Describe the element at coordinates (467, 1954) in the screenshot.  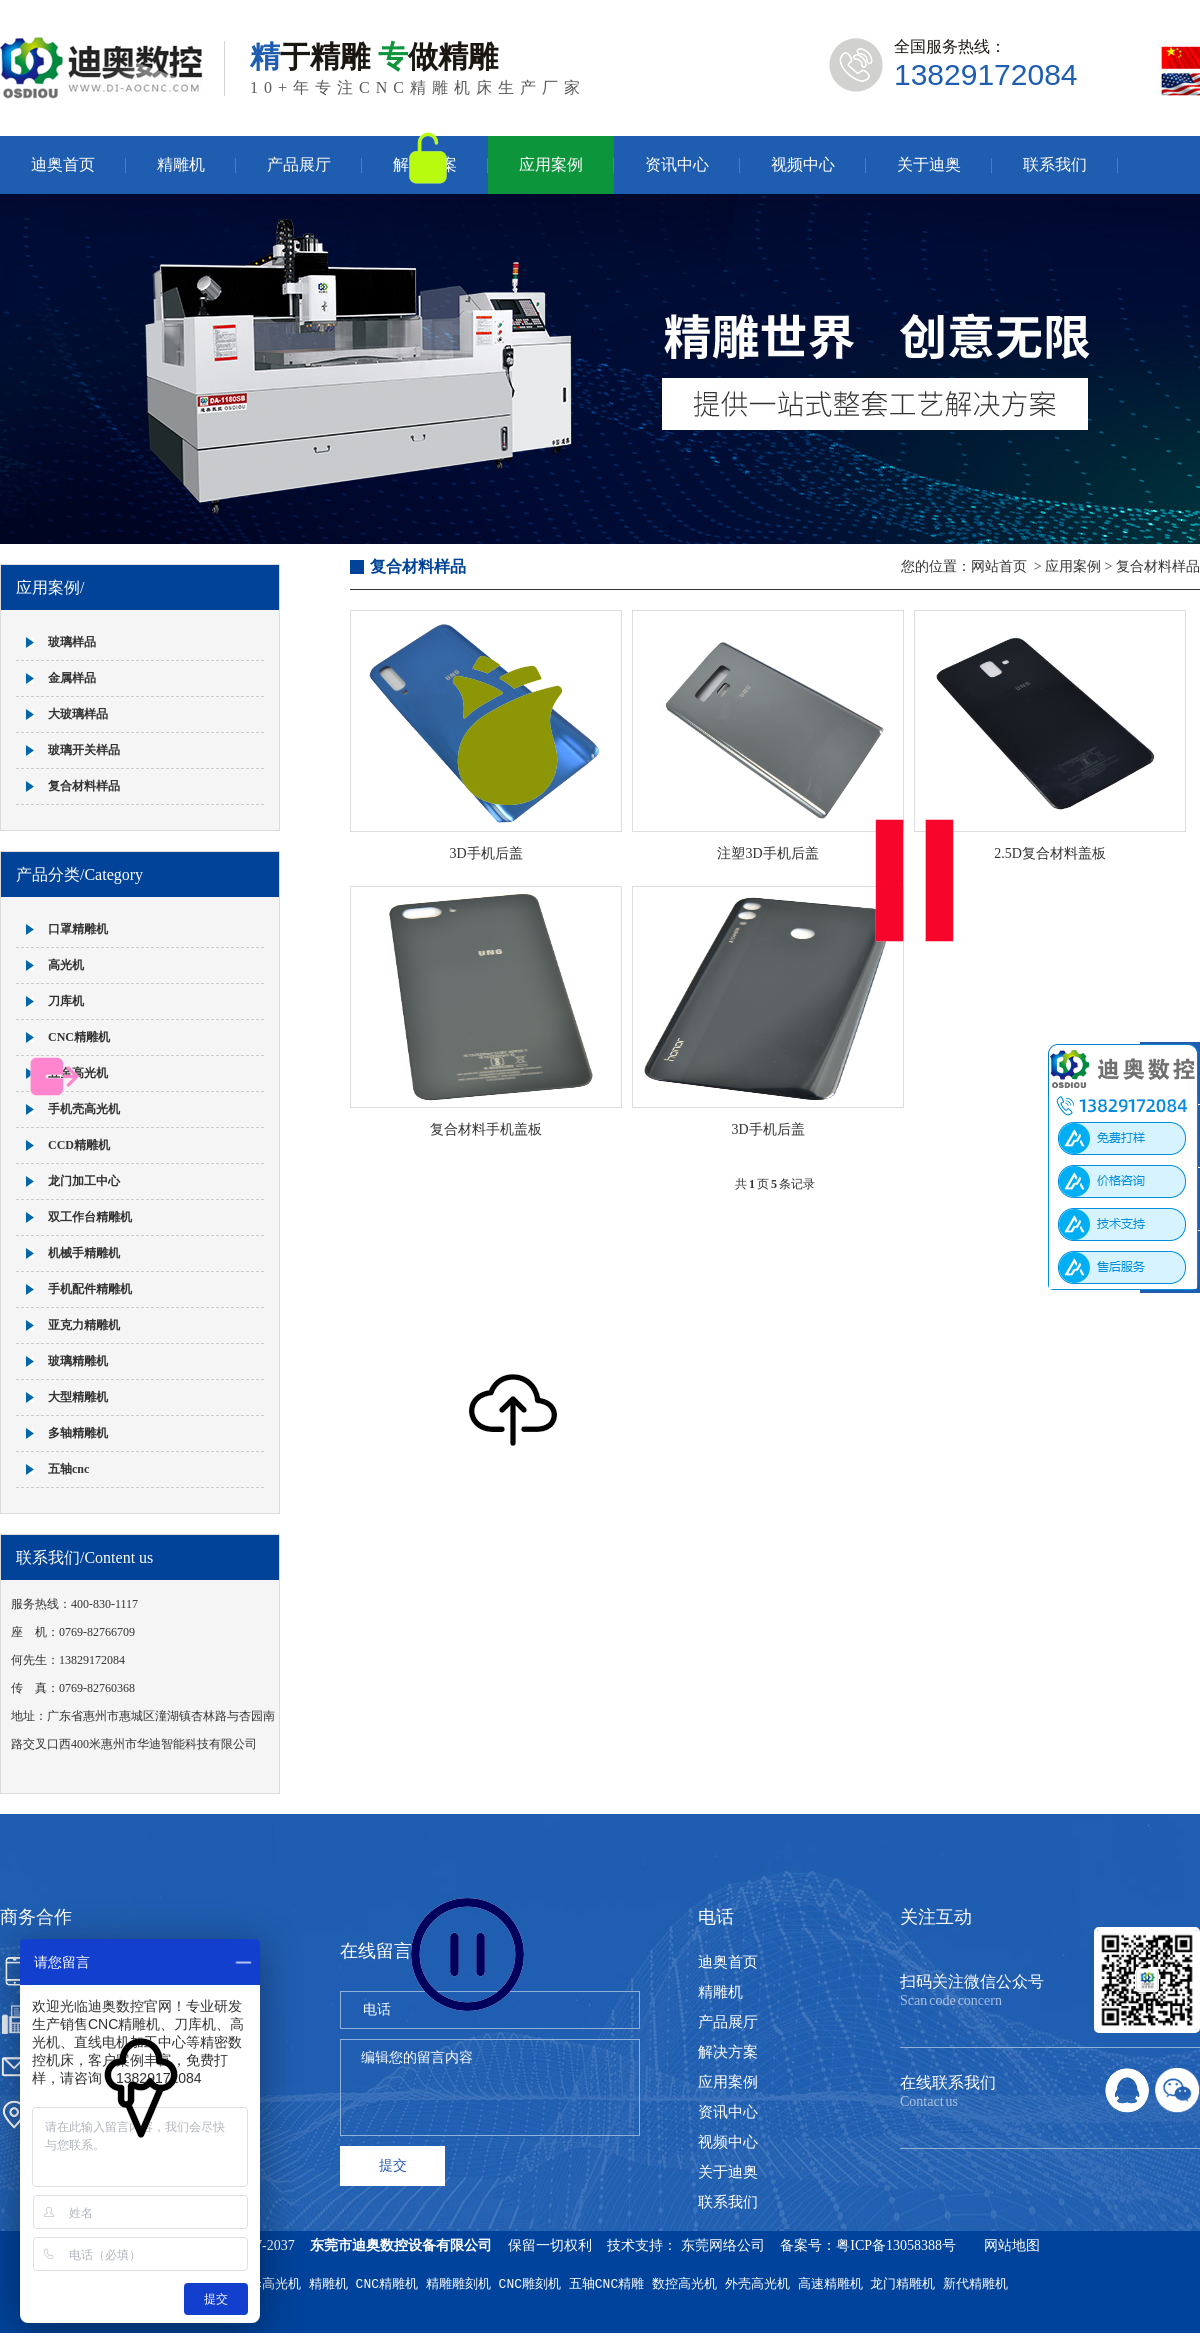
I see `pause media playback` at that location.